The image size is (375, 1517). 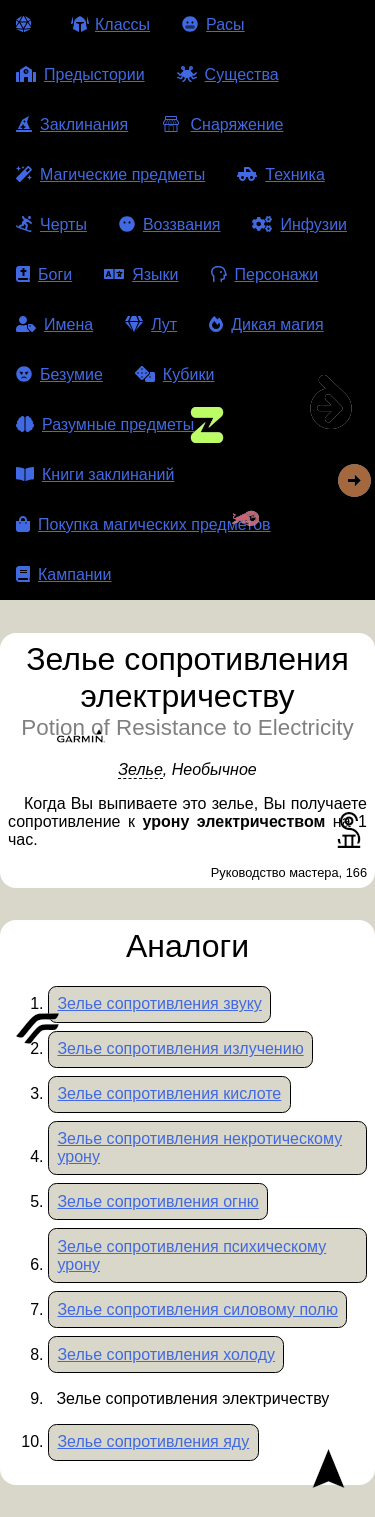 I want to click on simple icons brand logo, so click(x=349, y=830).